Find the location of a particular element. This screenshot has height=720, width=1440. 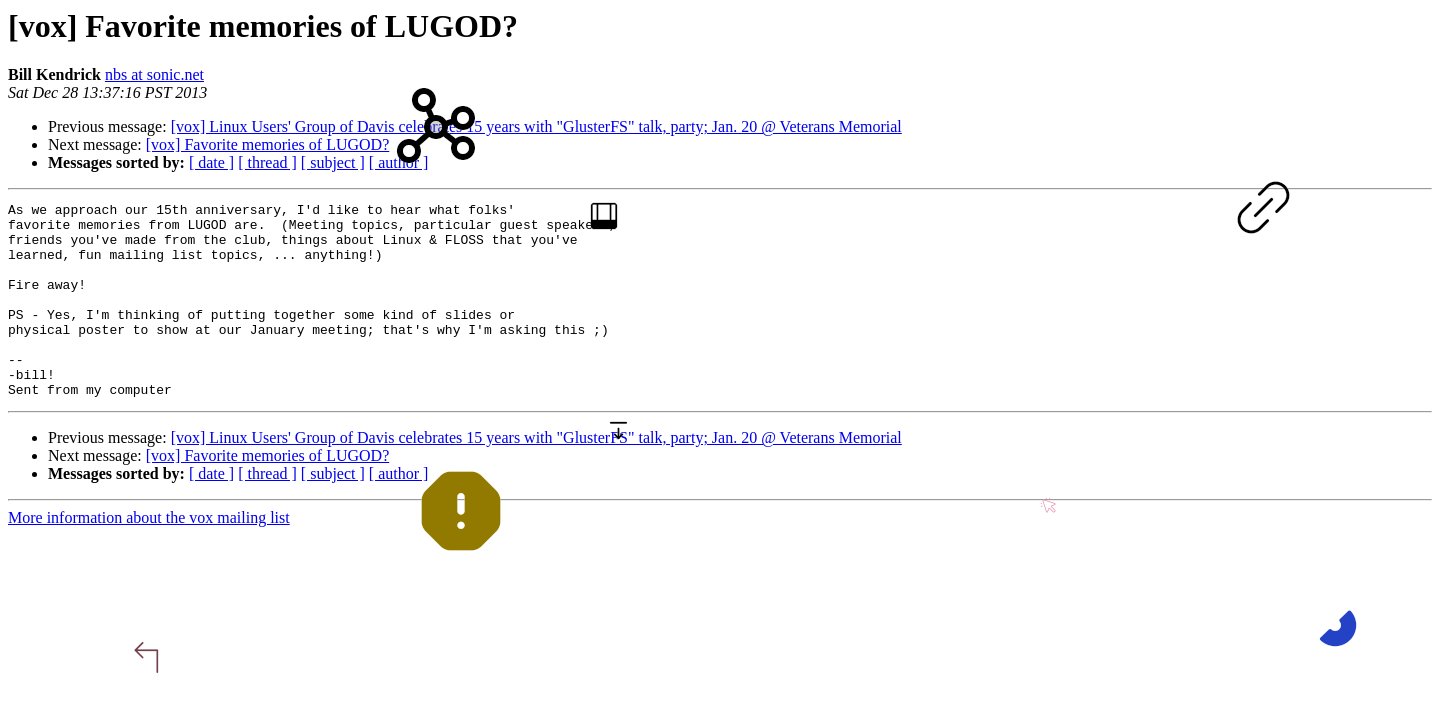

undo last action is located at coordinates (147, 657).